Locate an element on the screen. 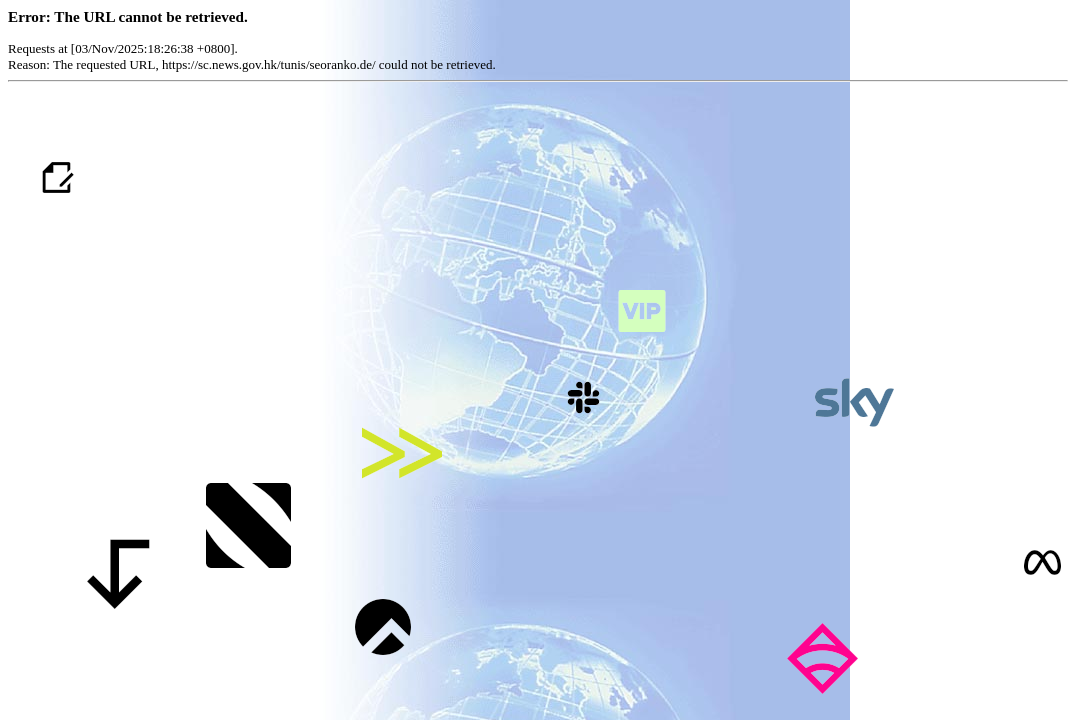 The height and width of the screenshot is (720, 1076). sky brand logo is located at coordinates (854, 402).